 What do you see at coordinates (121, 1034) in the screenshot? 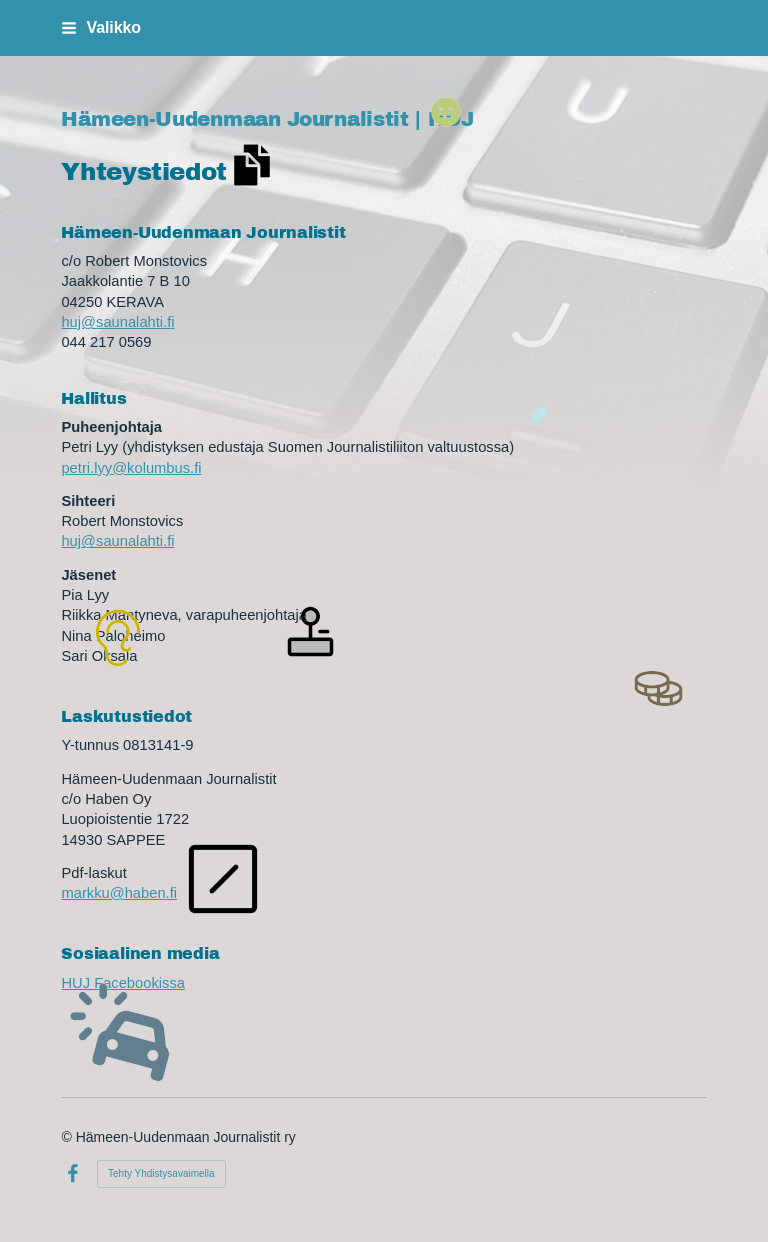
I see `report a car accident or collision` at bounding box center [121, 1034].